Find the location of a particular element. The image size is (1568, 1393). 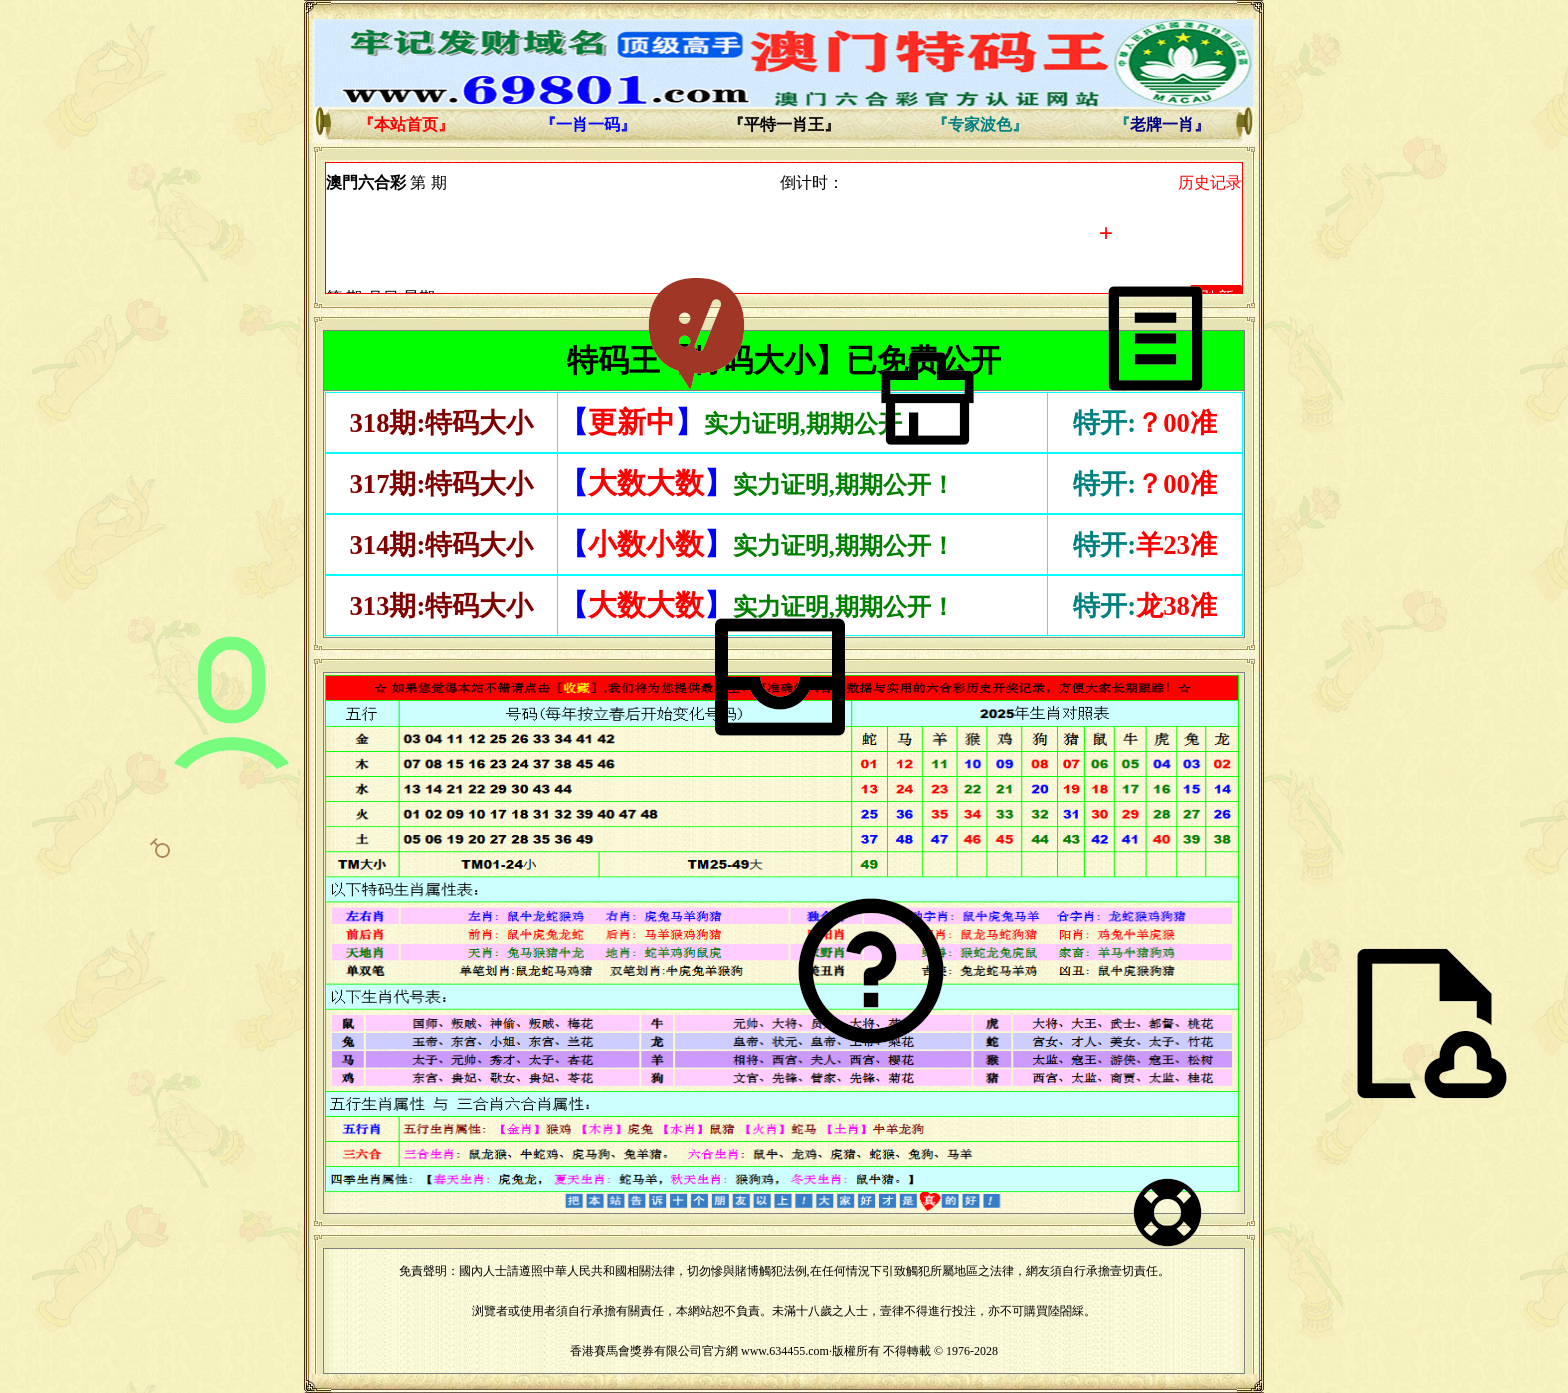

access help or FAQ section is located at coordinates (871, 971).